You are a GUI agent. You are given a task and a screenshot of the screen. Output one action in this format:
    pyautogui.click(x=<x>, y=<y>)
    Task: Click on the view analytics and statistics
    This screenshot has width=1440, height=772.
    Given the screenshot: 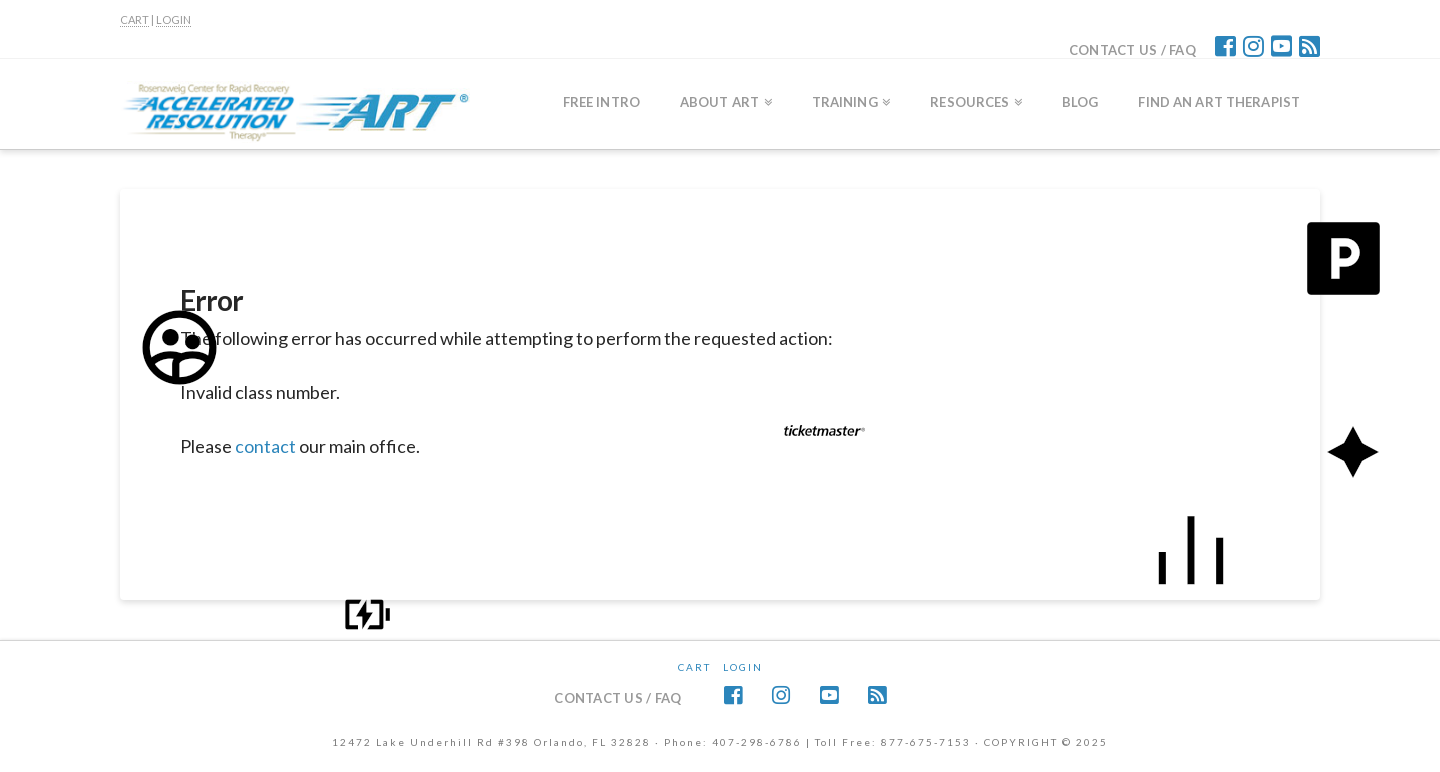 What is the action you would take?
    pyautogui.click(x=1191, y=552)
    